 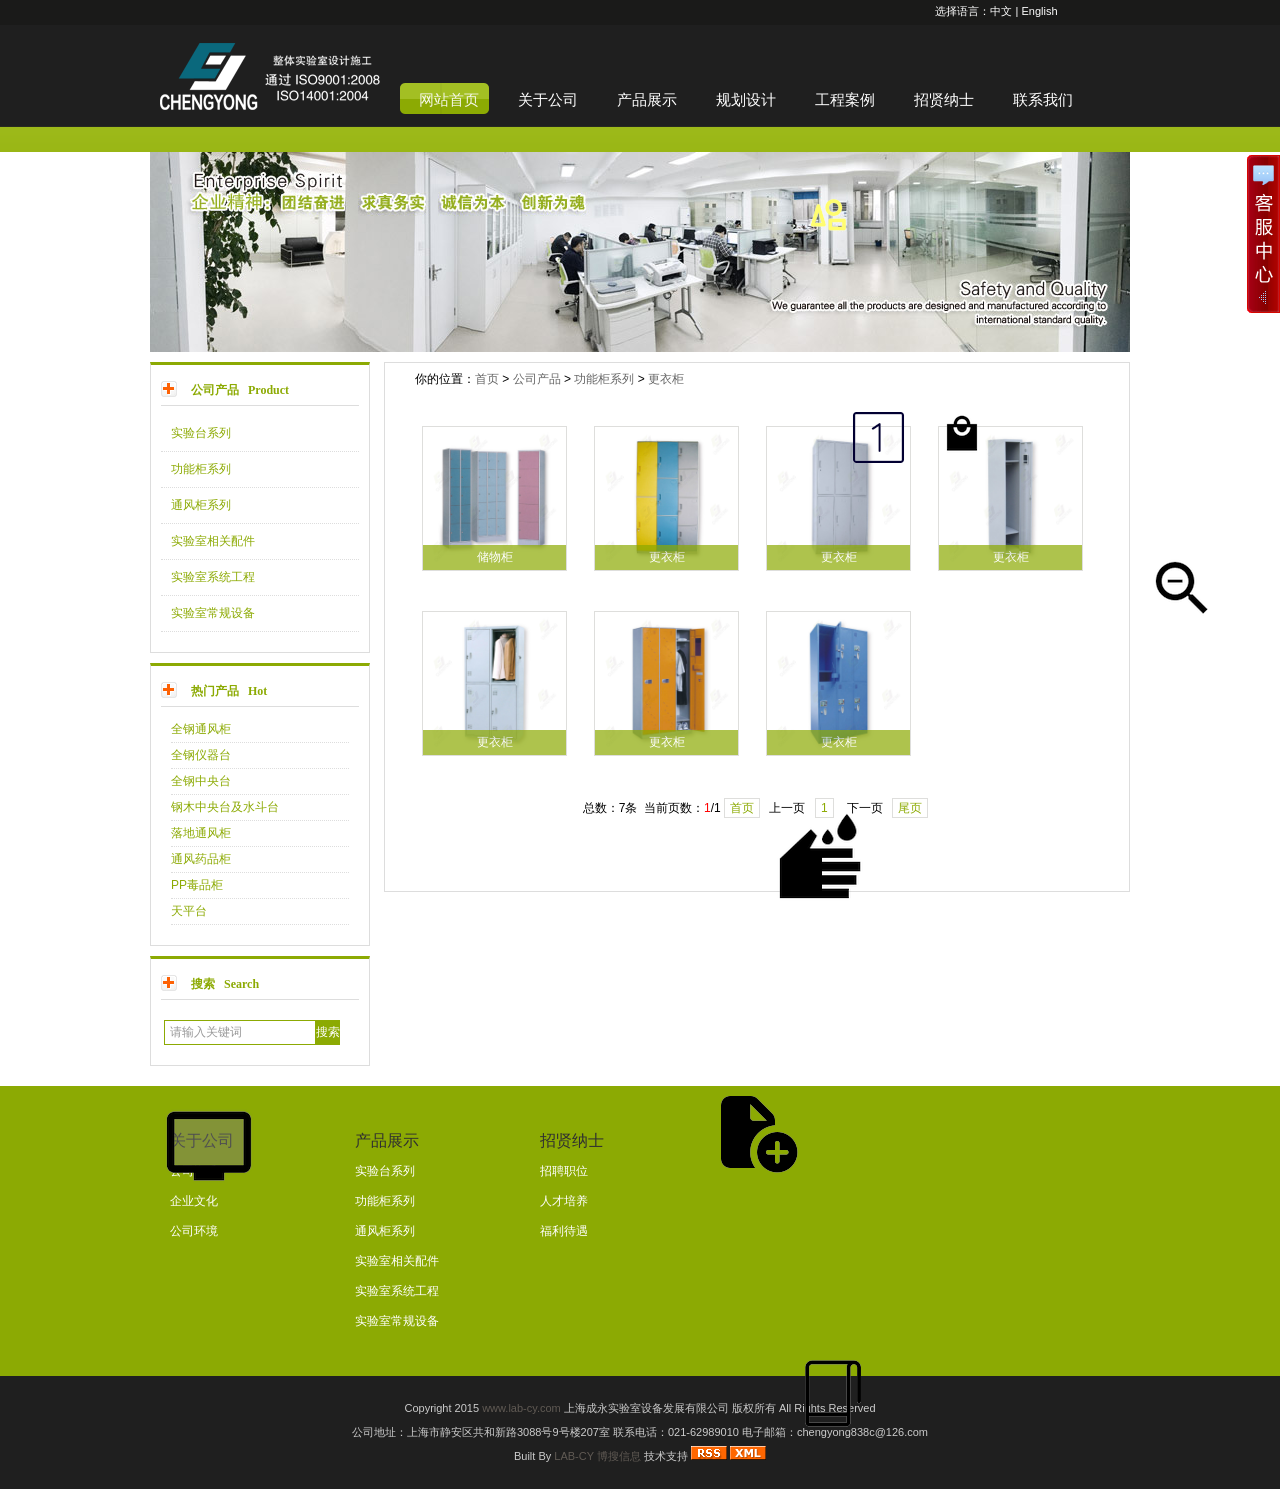 I want to click on create a new file, so click(x=757, y=1132).